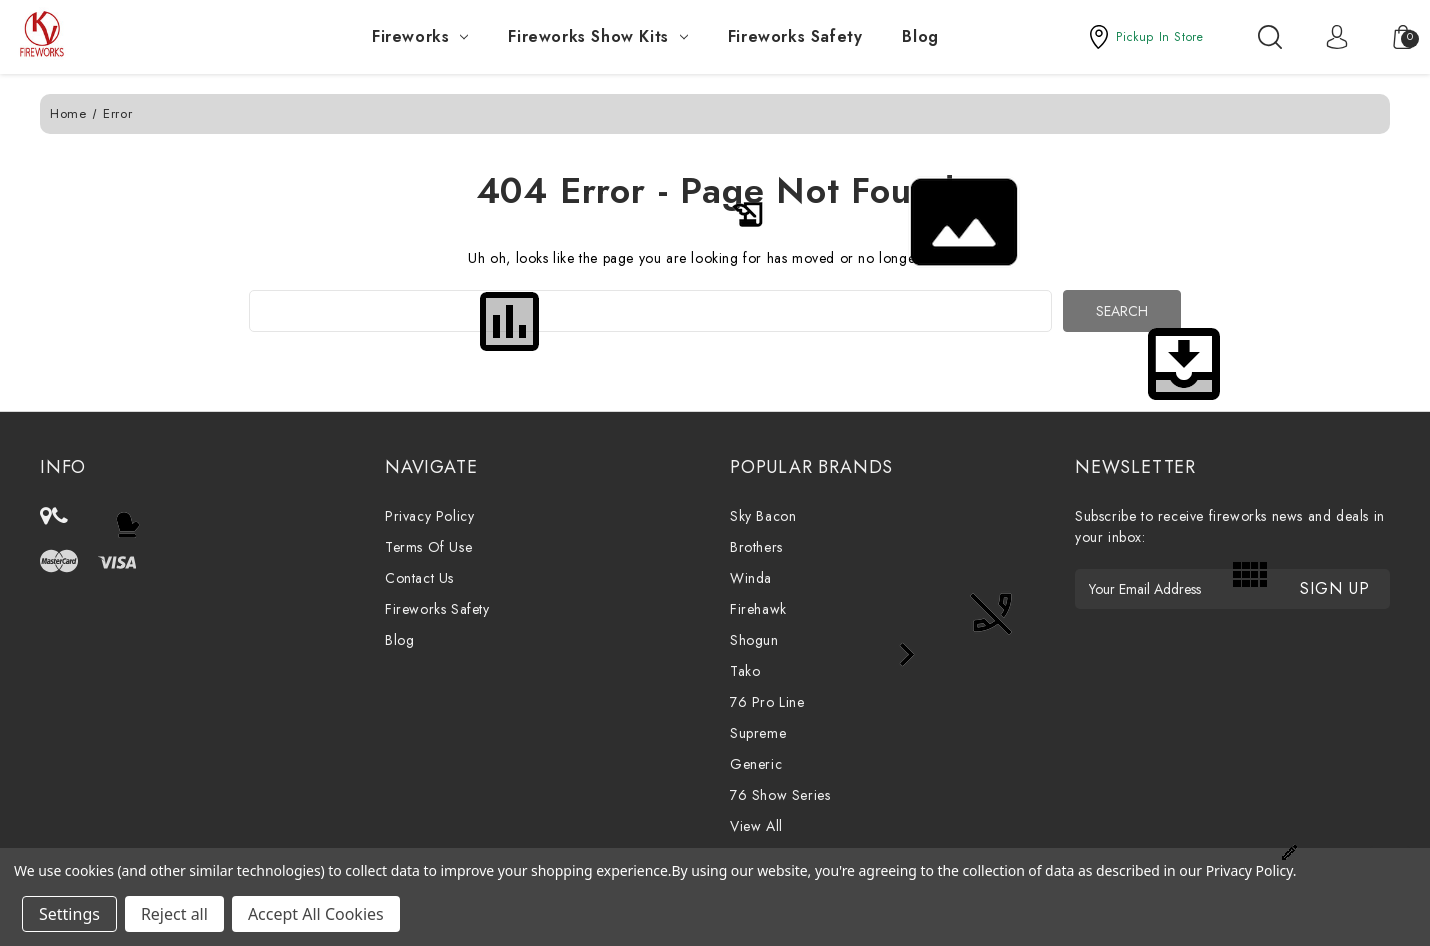 The image size is (1430, 946). Describe the element at coordinates (748, 214) in the screenshot. I see `access document history or revision log` at that location.